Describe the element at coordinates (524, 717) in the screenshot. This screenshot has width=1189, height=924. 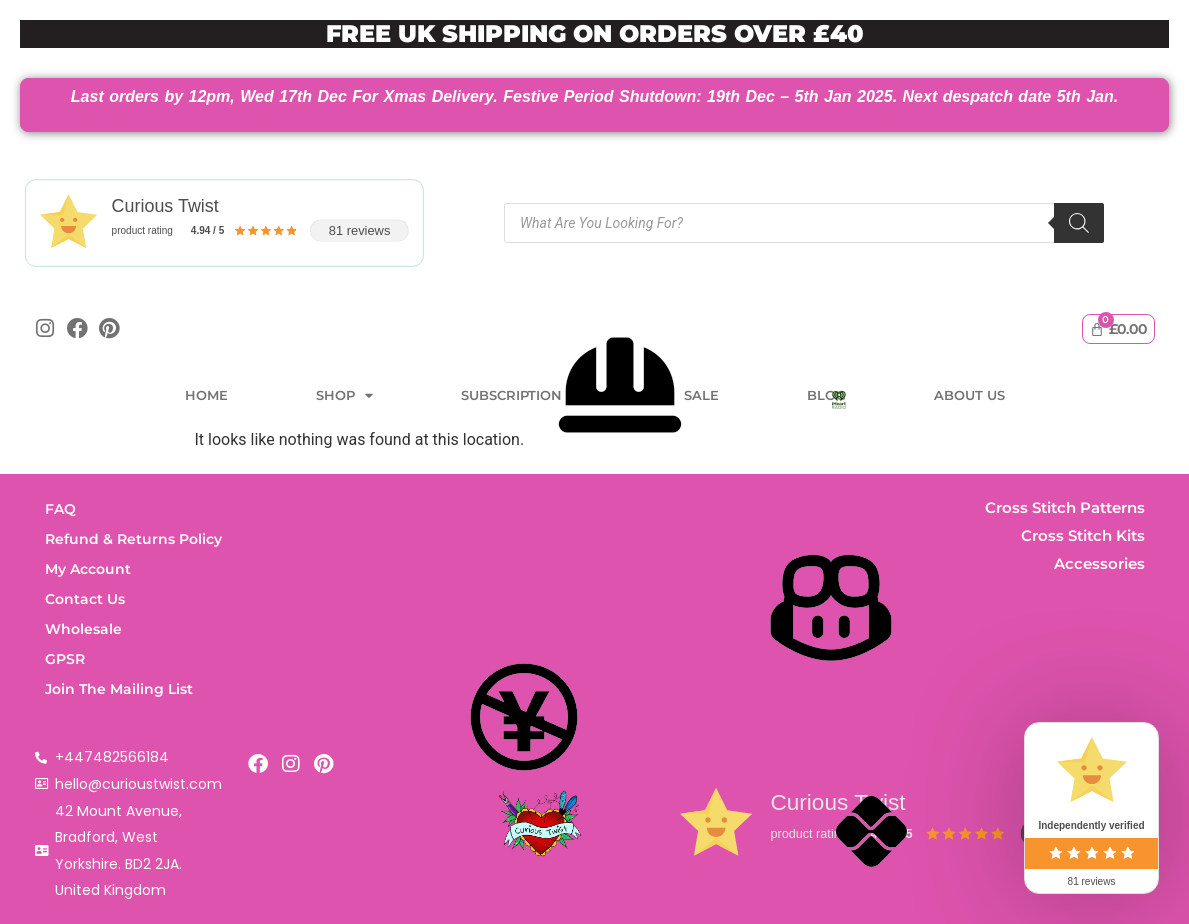
I see `indicates non-commercial use license for Japan (yen symbol)` at that location.